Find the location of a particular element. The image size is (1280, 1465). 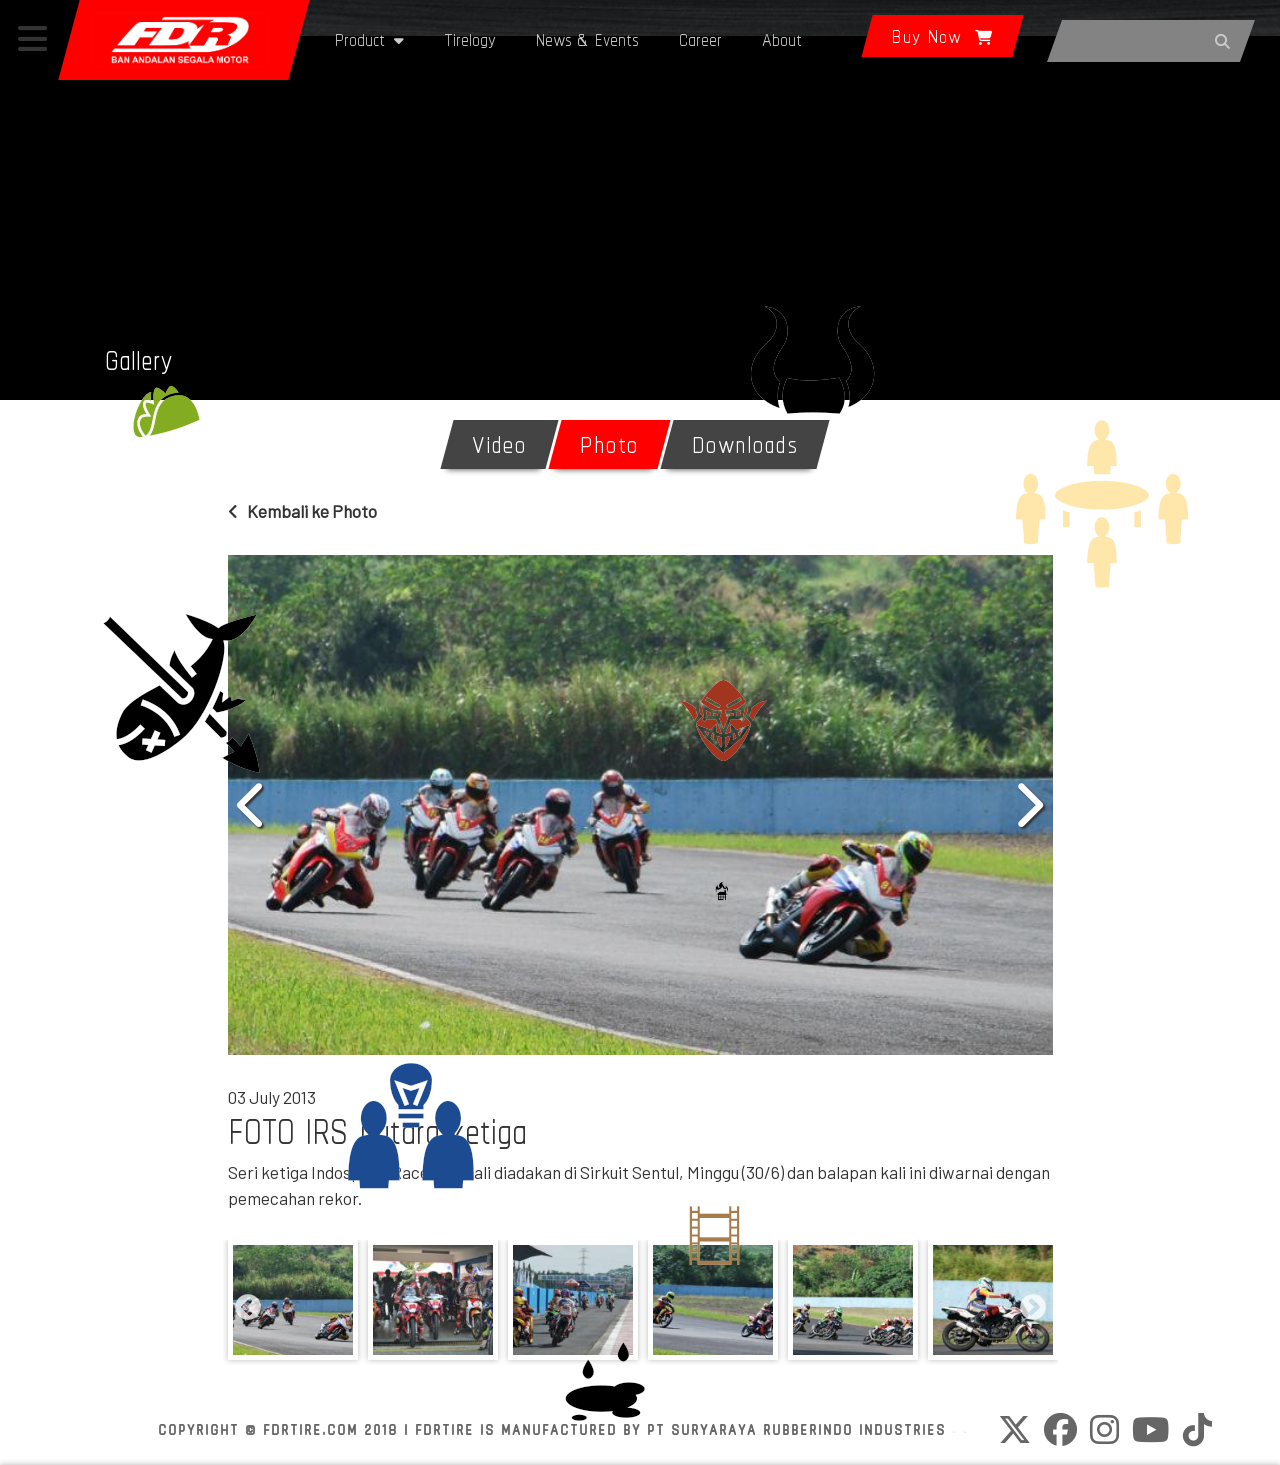

indicates a fire hazard or emergency alert is located at coordinates (722, 891).